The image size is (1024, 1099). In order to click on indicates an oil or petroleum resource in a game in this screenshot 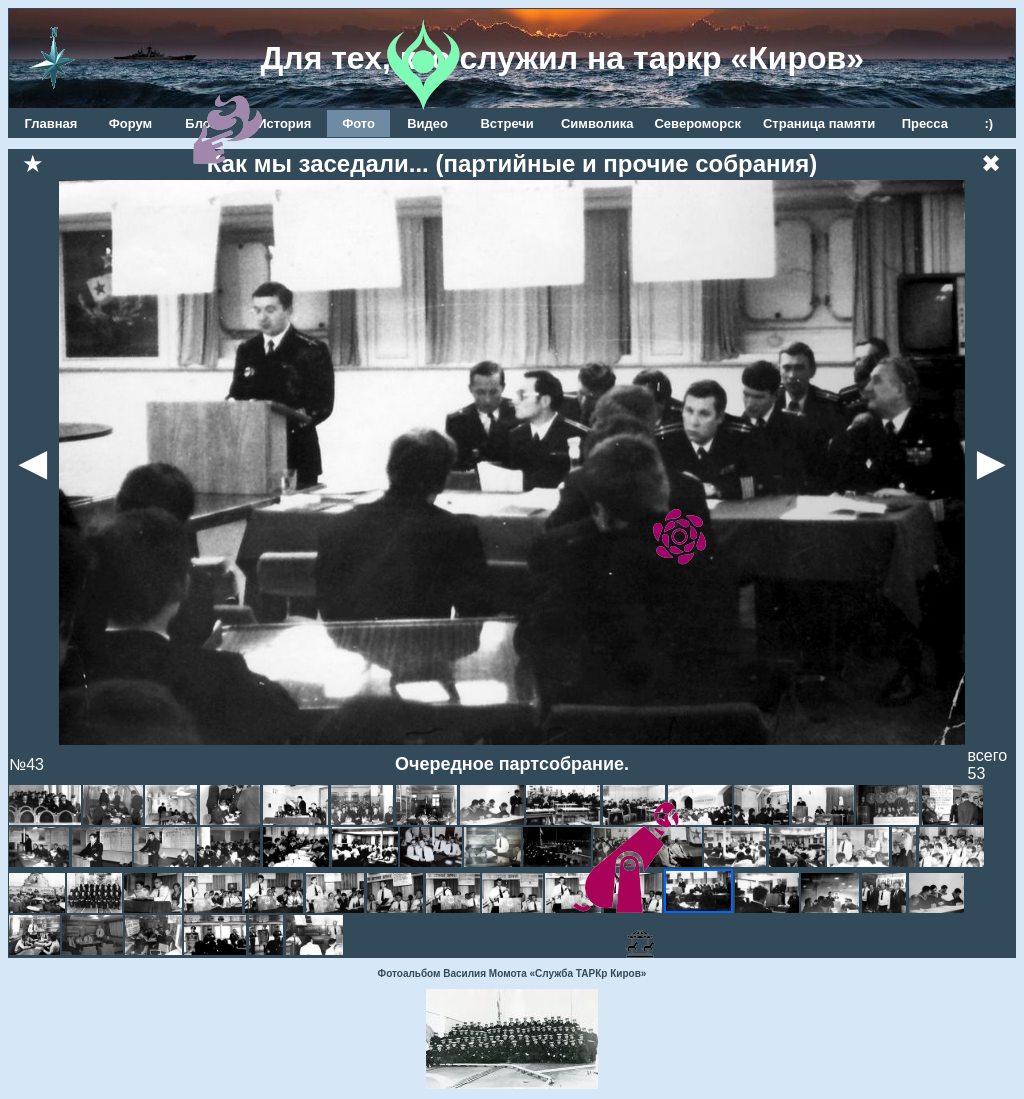, I will do `click(679, 536)`.